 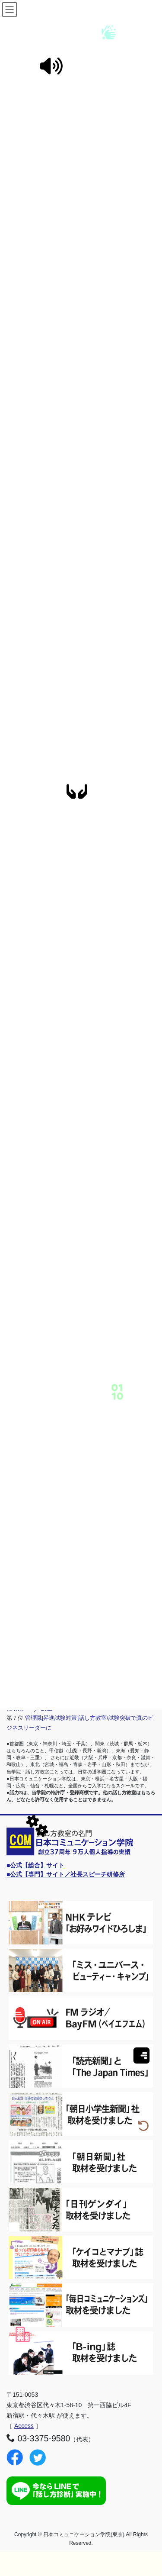 What do you see at coordinates (117, 1392) in the screenshot?
I see `view or edit binary data` at bounding box center [117, 1392].